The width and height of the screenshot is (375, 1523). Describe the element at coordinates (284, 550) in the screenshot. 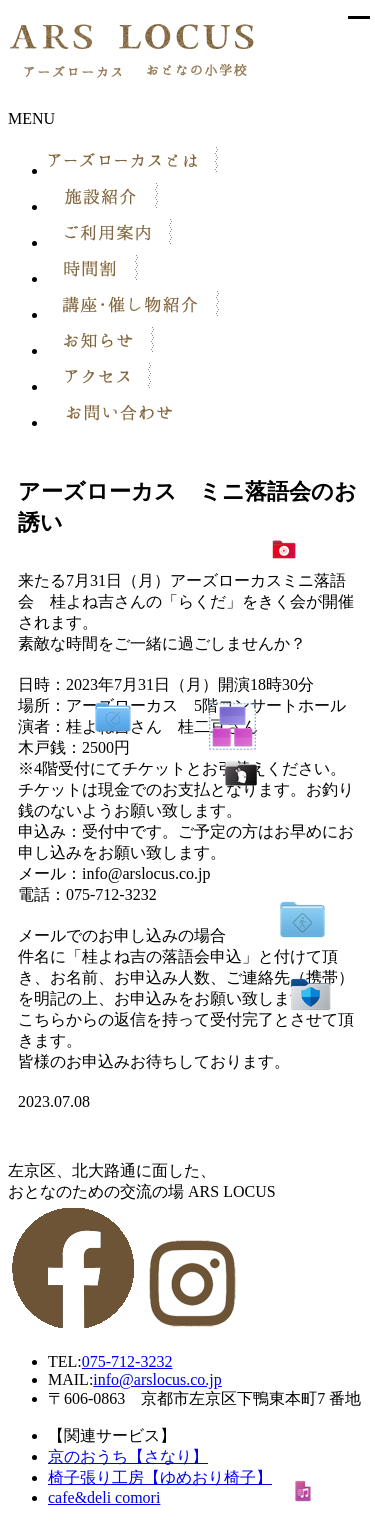

I see `open folder containing youtube music files` at that location.